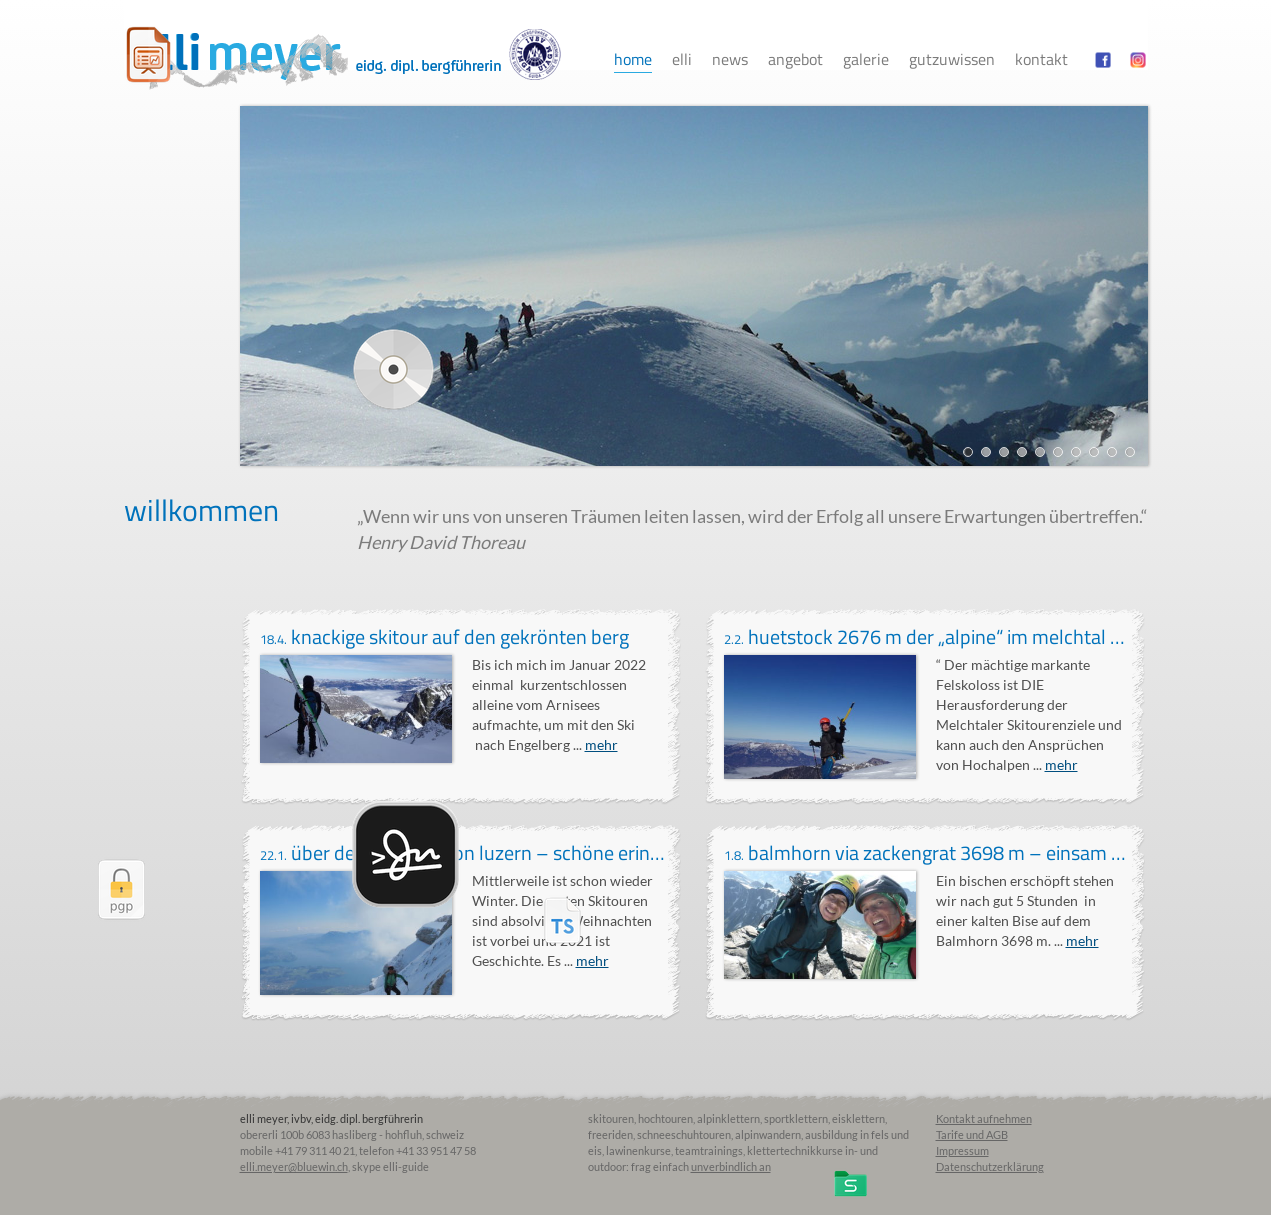 The height and width of the screenshot is (1215, 1271). Describe the element at coordinates (405, 854) in the screenshot. I see `open secretive app for secure key management` at that location.